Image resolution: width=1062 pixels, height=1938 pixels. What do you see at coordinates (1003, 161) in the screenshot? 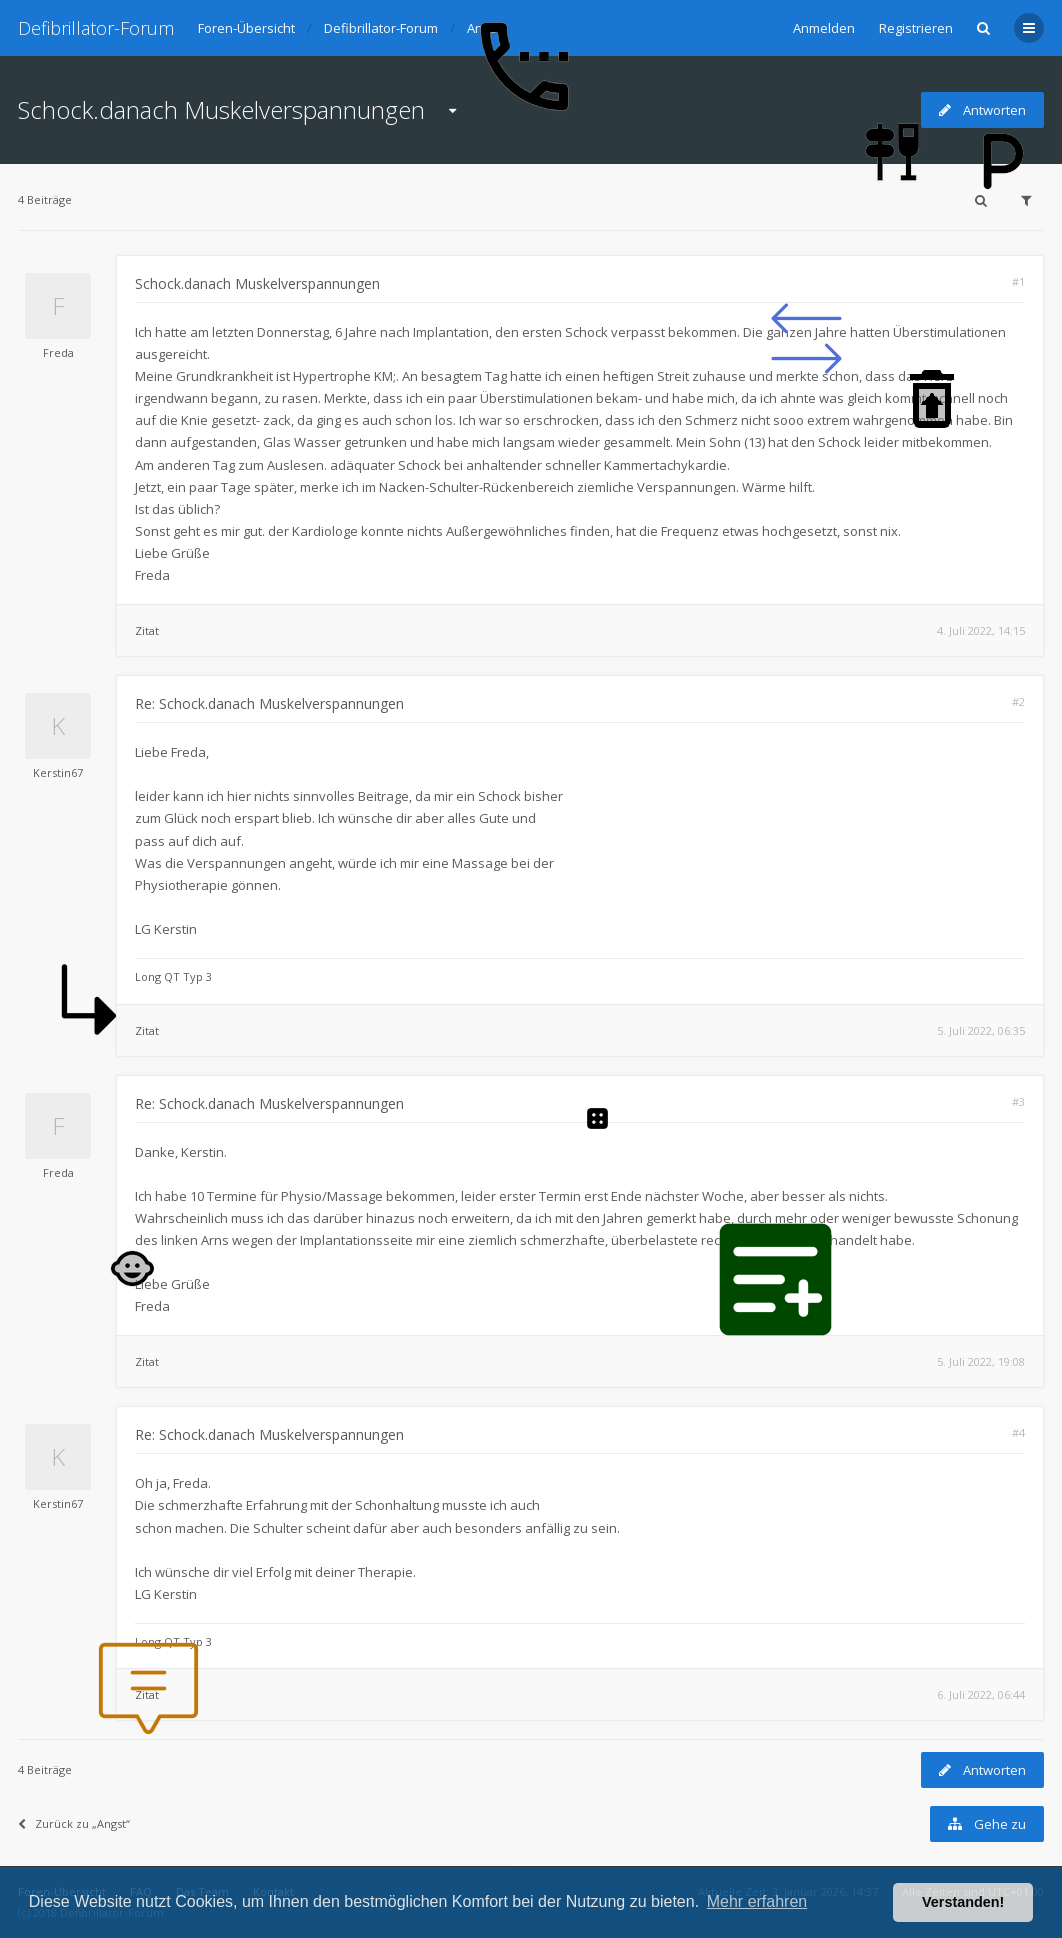
I see `indicates parking availability or location` at bounding box center [1003, 161].